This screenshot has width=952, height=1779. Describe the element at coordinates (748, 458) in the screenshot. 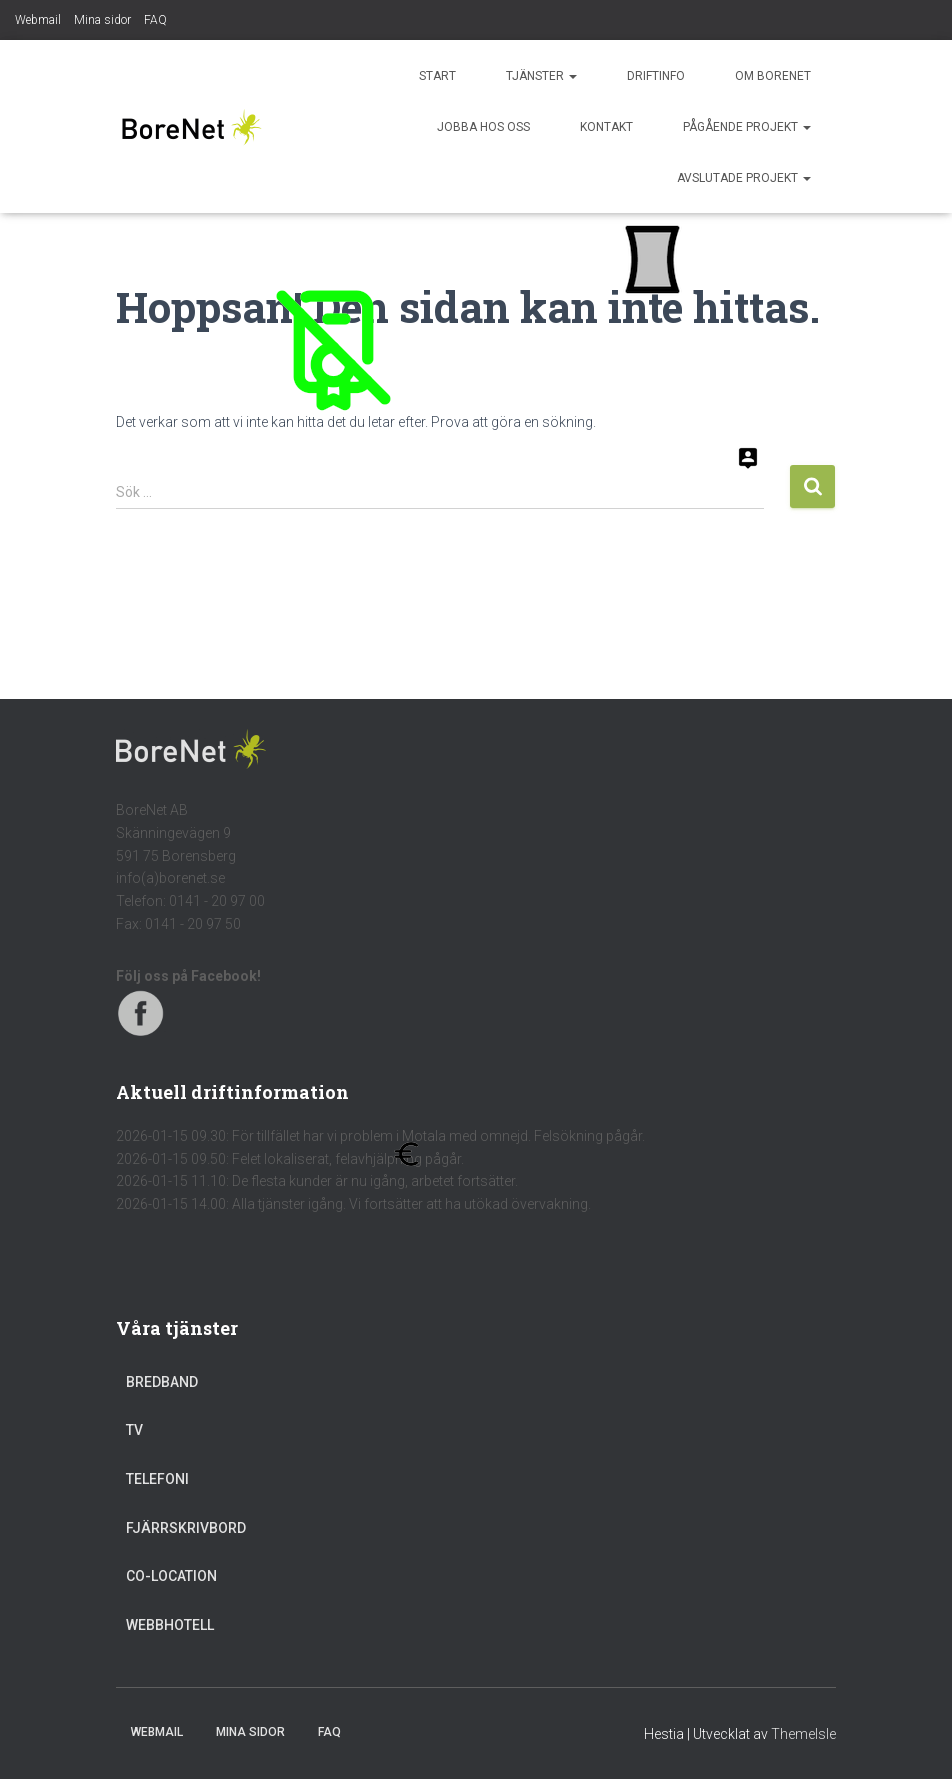

I see `view a person's location on the map` at that location.